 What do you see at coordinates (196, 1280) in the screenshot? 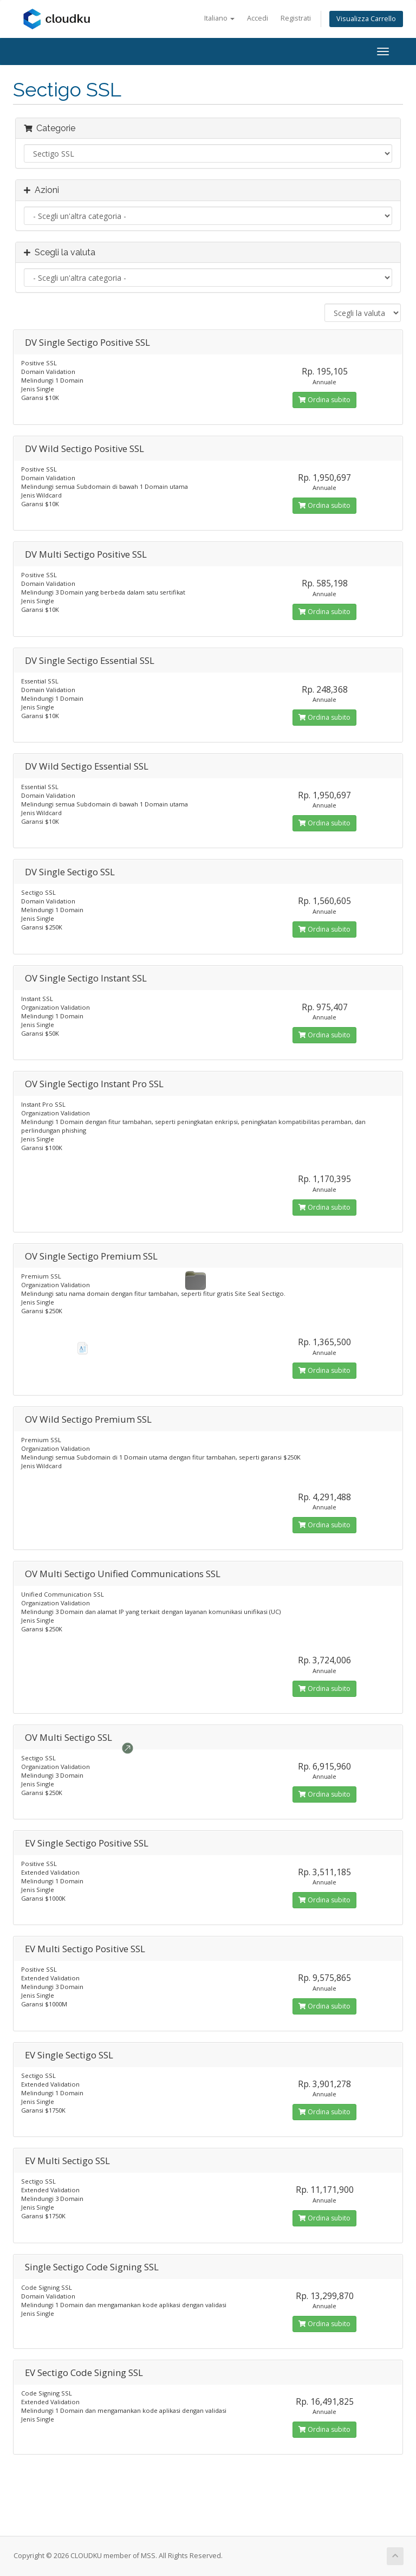
I see `open a folder to view its contents` at bounding box center [196, 1280].